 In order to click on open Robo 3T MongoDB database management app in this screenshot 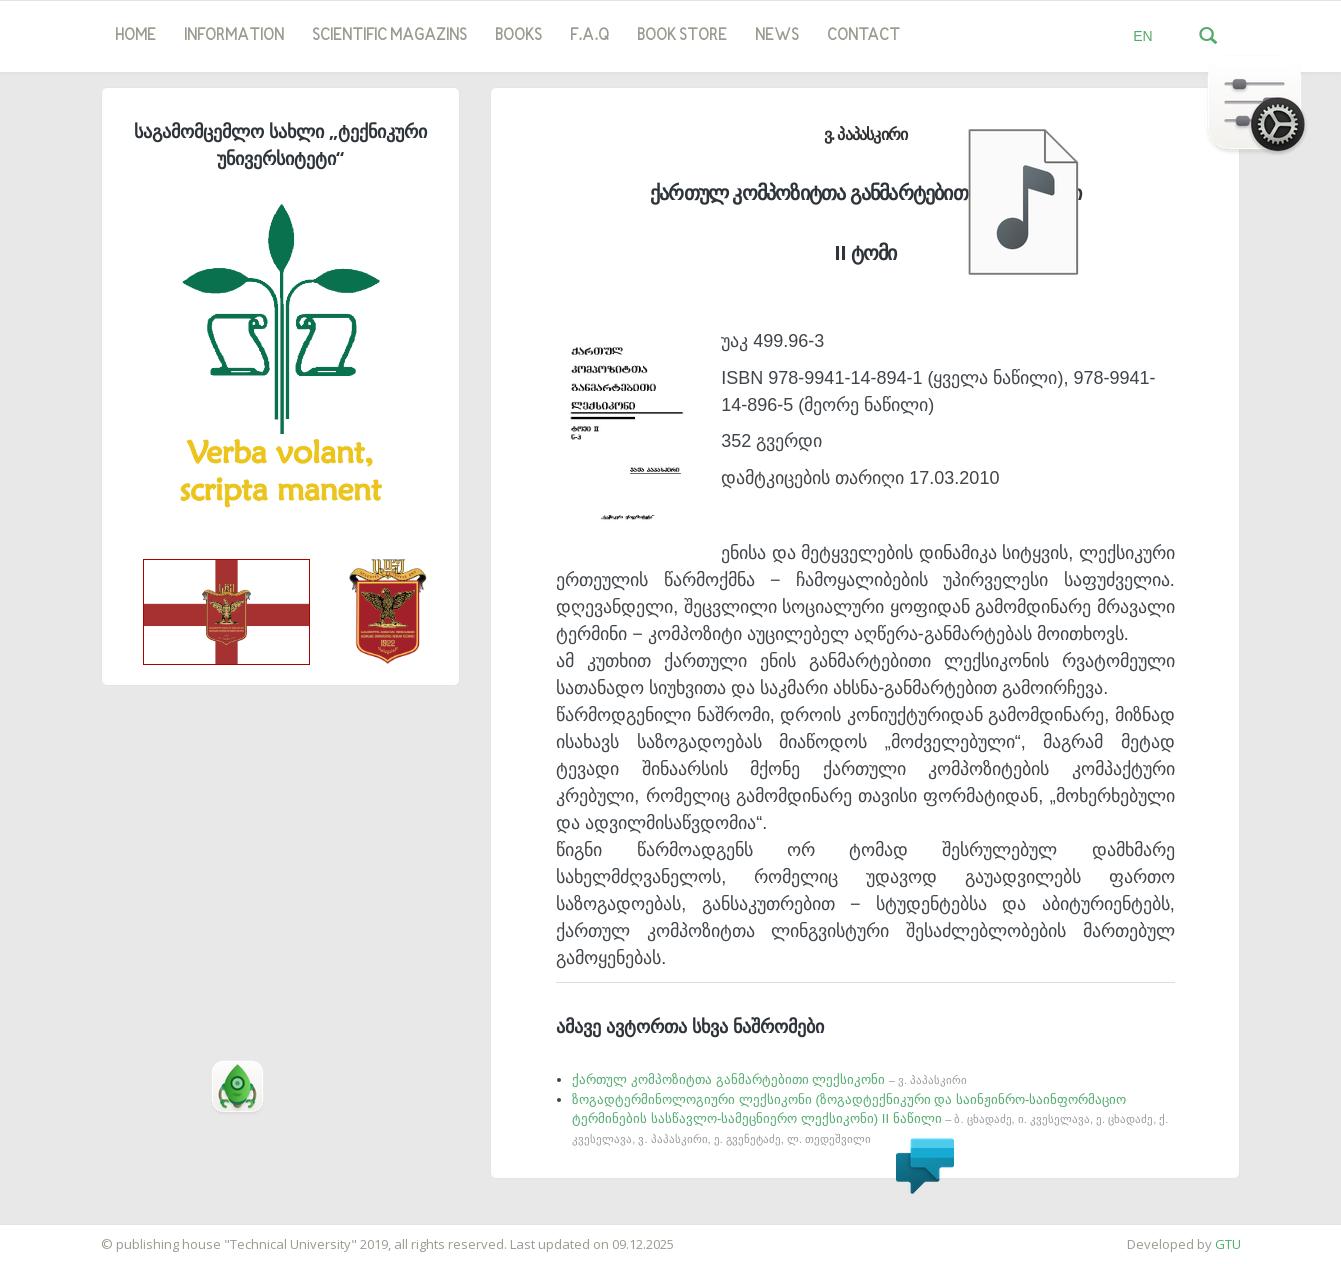, I will do `click(237, 1086)`.